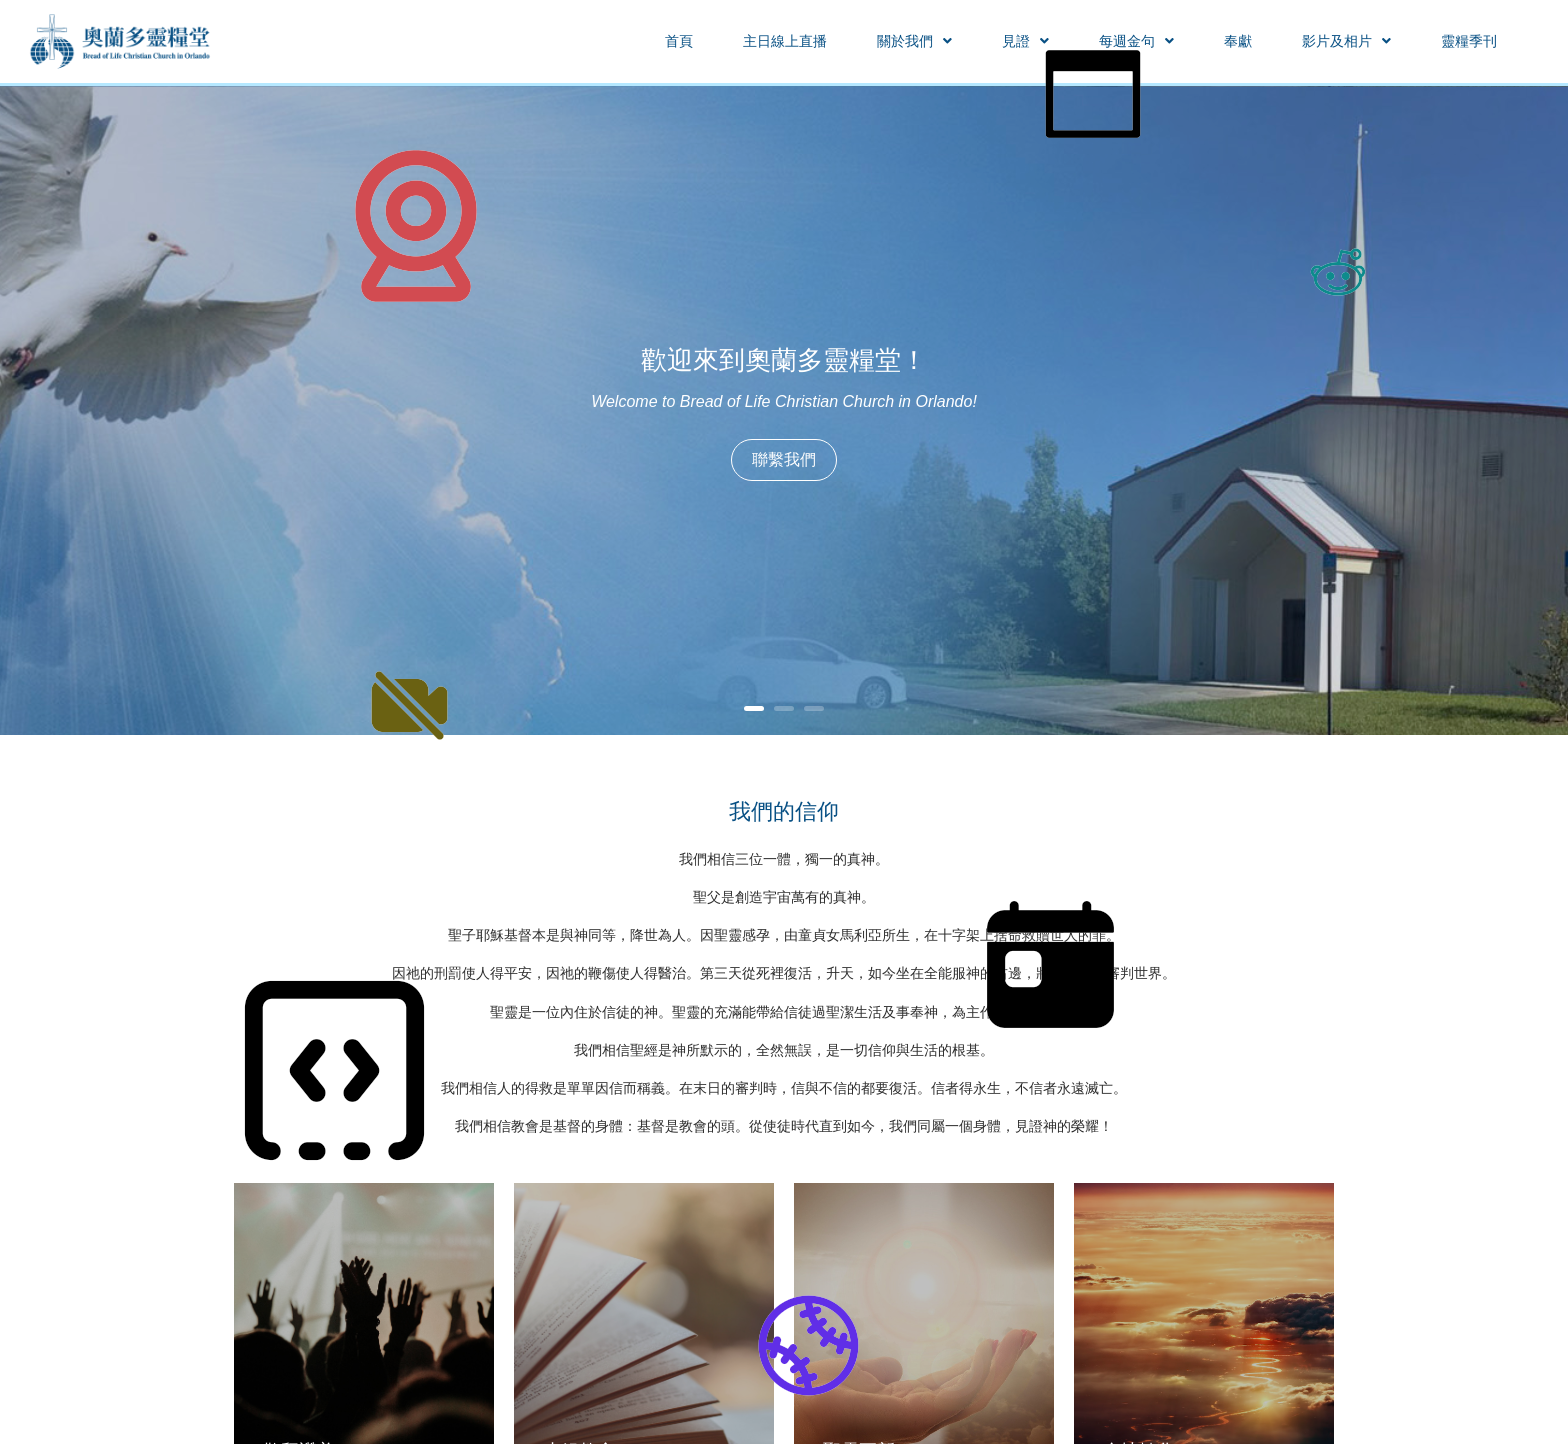 Image resolution: width=1568 pixels, height=1444 pixels. I want to click on access webcam settings, so click(416, 226).